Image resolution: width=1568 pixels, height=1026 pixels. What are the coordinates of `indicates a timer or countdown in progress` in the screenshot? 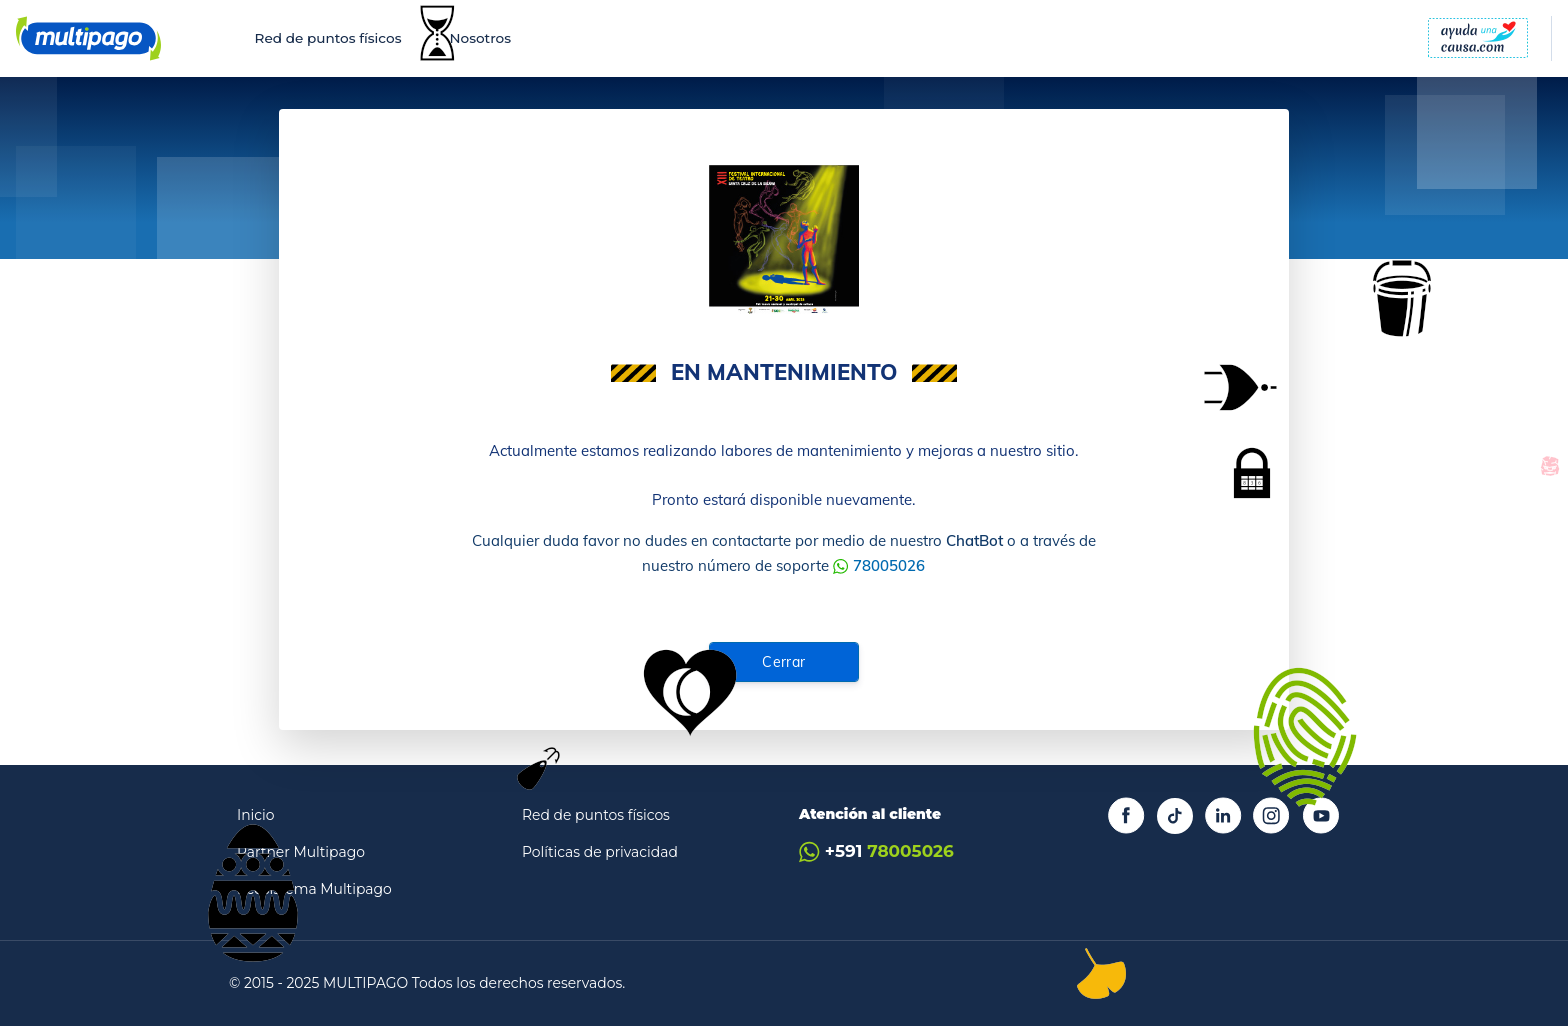 It's located at (437, 33).